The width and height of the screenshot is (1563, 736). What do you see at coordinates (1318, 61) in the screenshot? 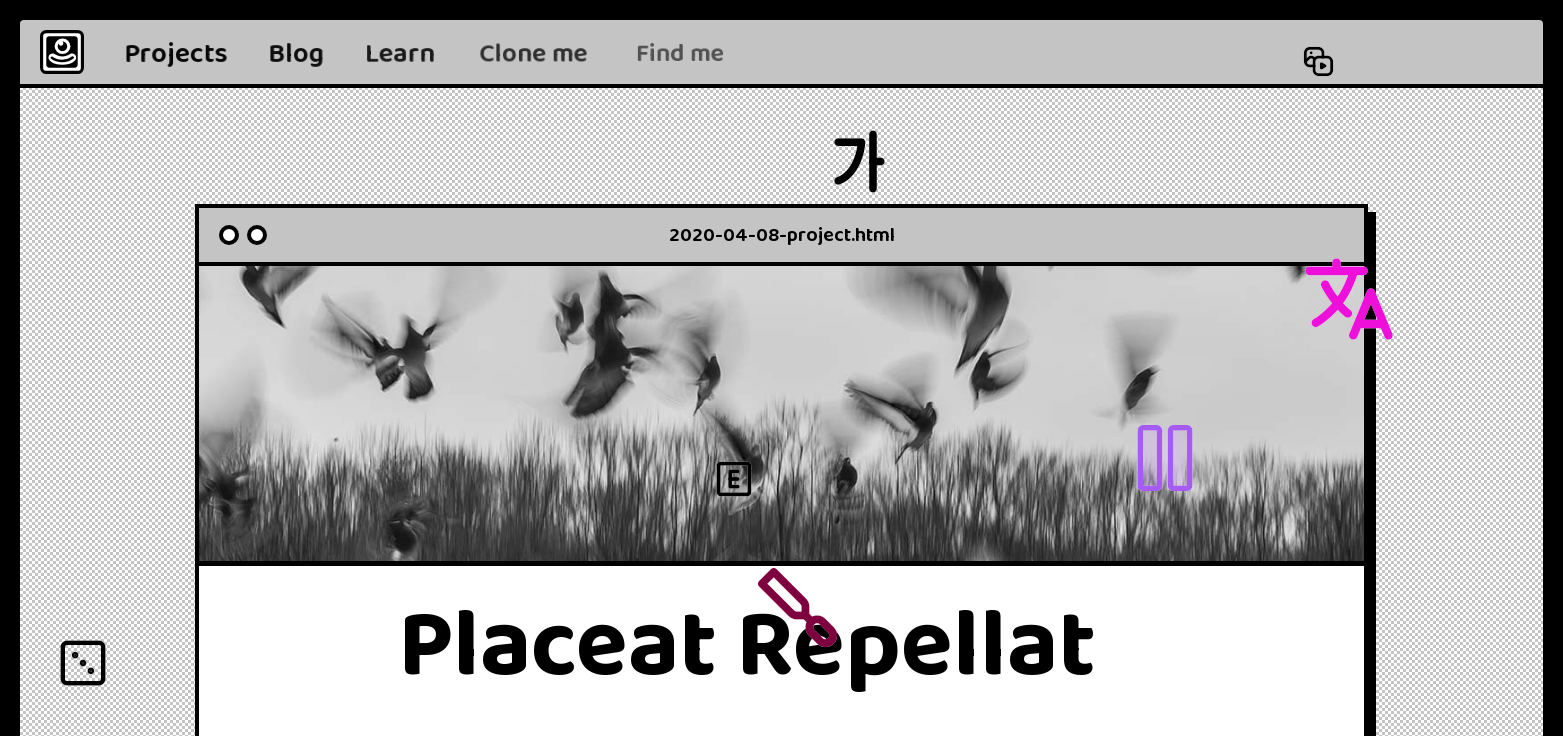
I see `toggle between photo and video mode` at bounding box center [1318, 61].